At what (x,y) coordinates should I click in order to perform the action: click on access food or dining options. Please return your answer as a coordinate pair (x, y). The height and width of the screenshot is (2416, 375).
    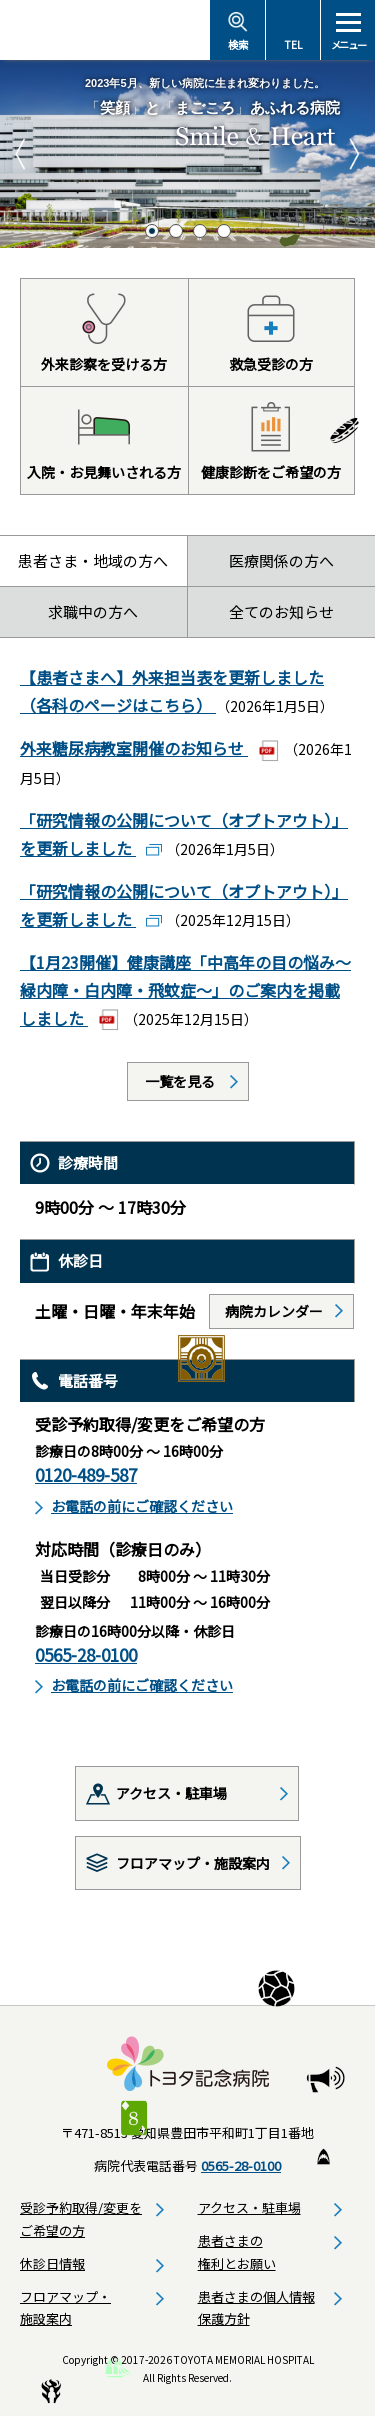
    Looking at the image, I should click on (344, 430).